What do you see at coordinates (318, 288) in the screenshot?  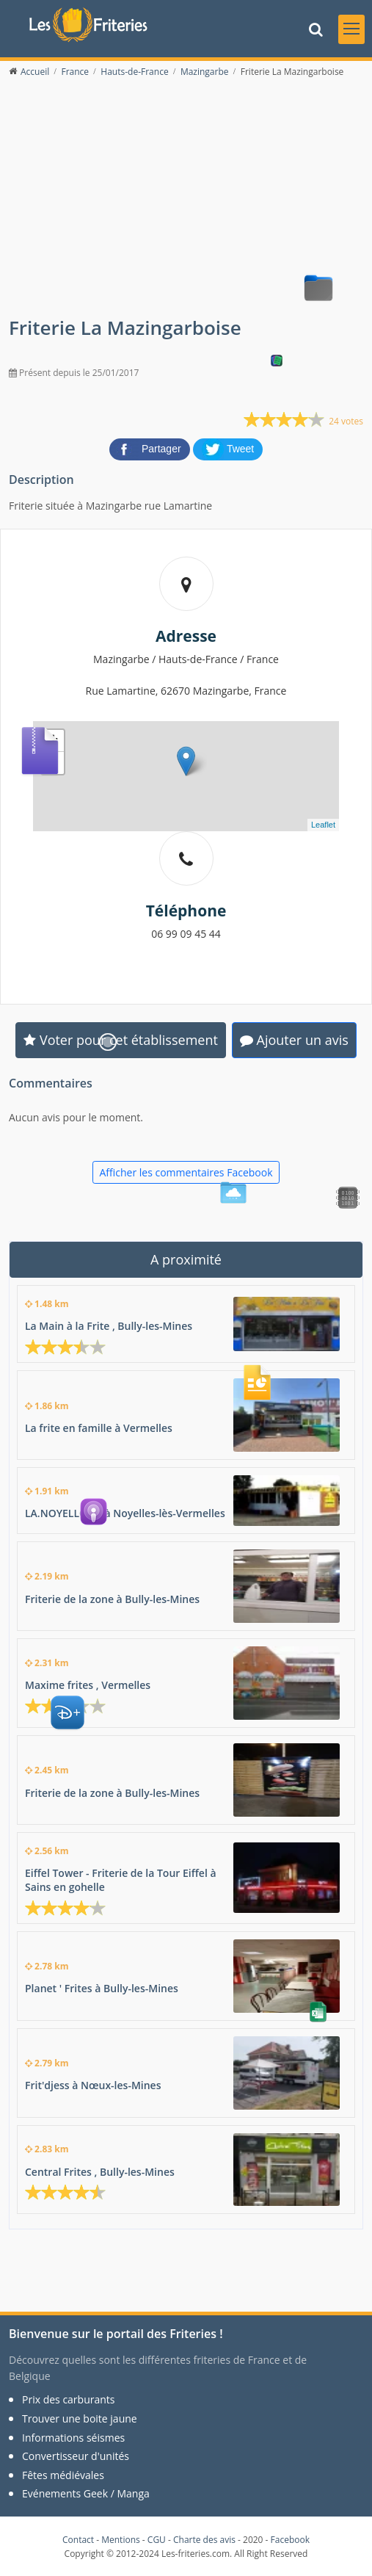 I see `open a folder or directory` at bounding box center [318, 288].